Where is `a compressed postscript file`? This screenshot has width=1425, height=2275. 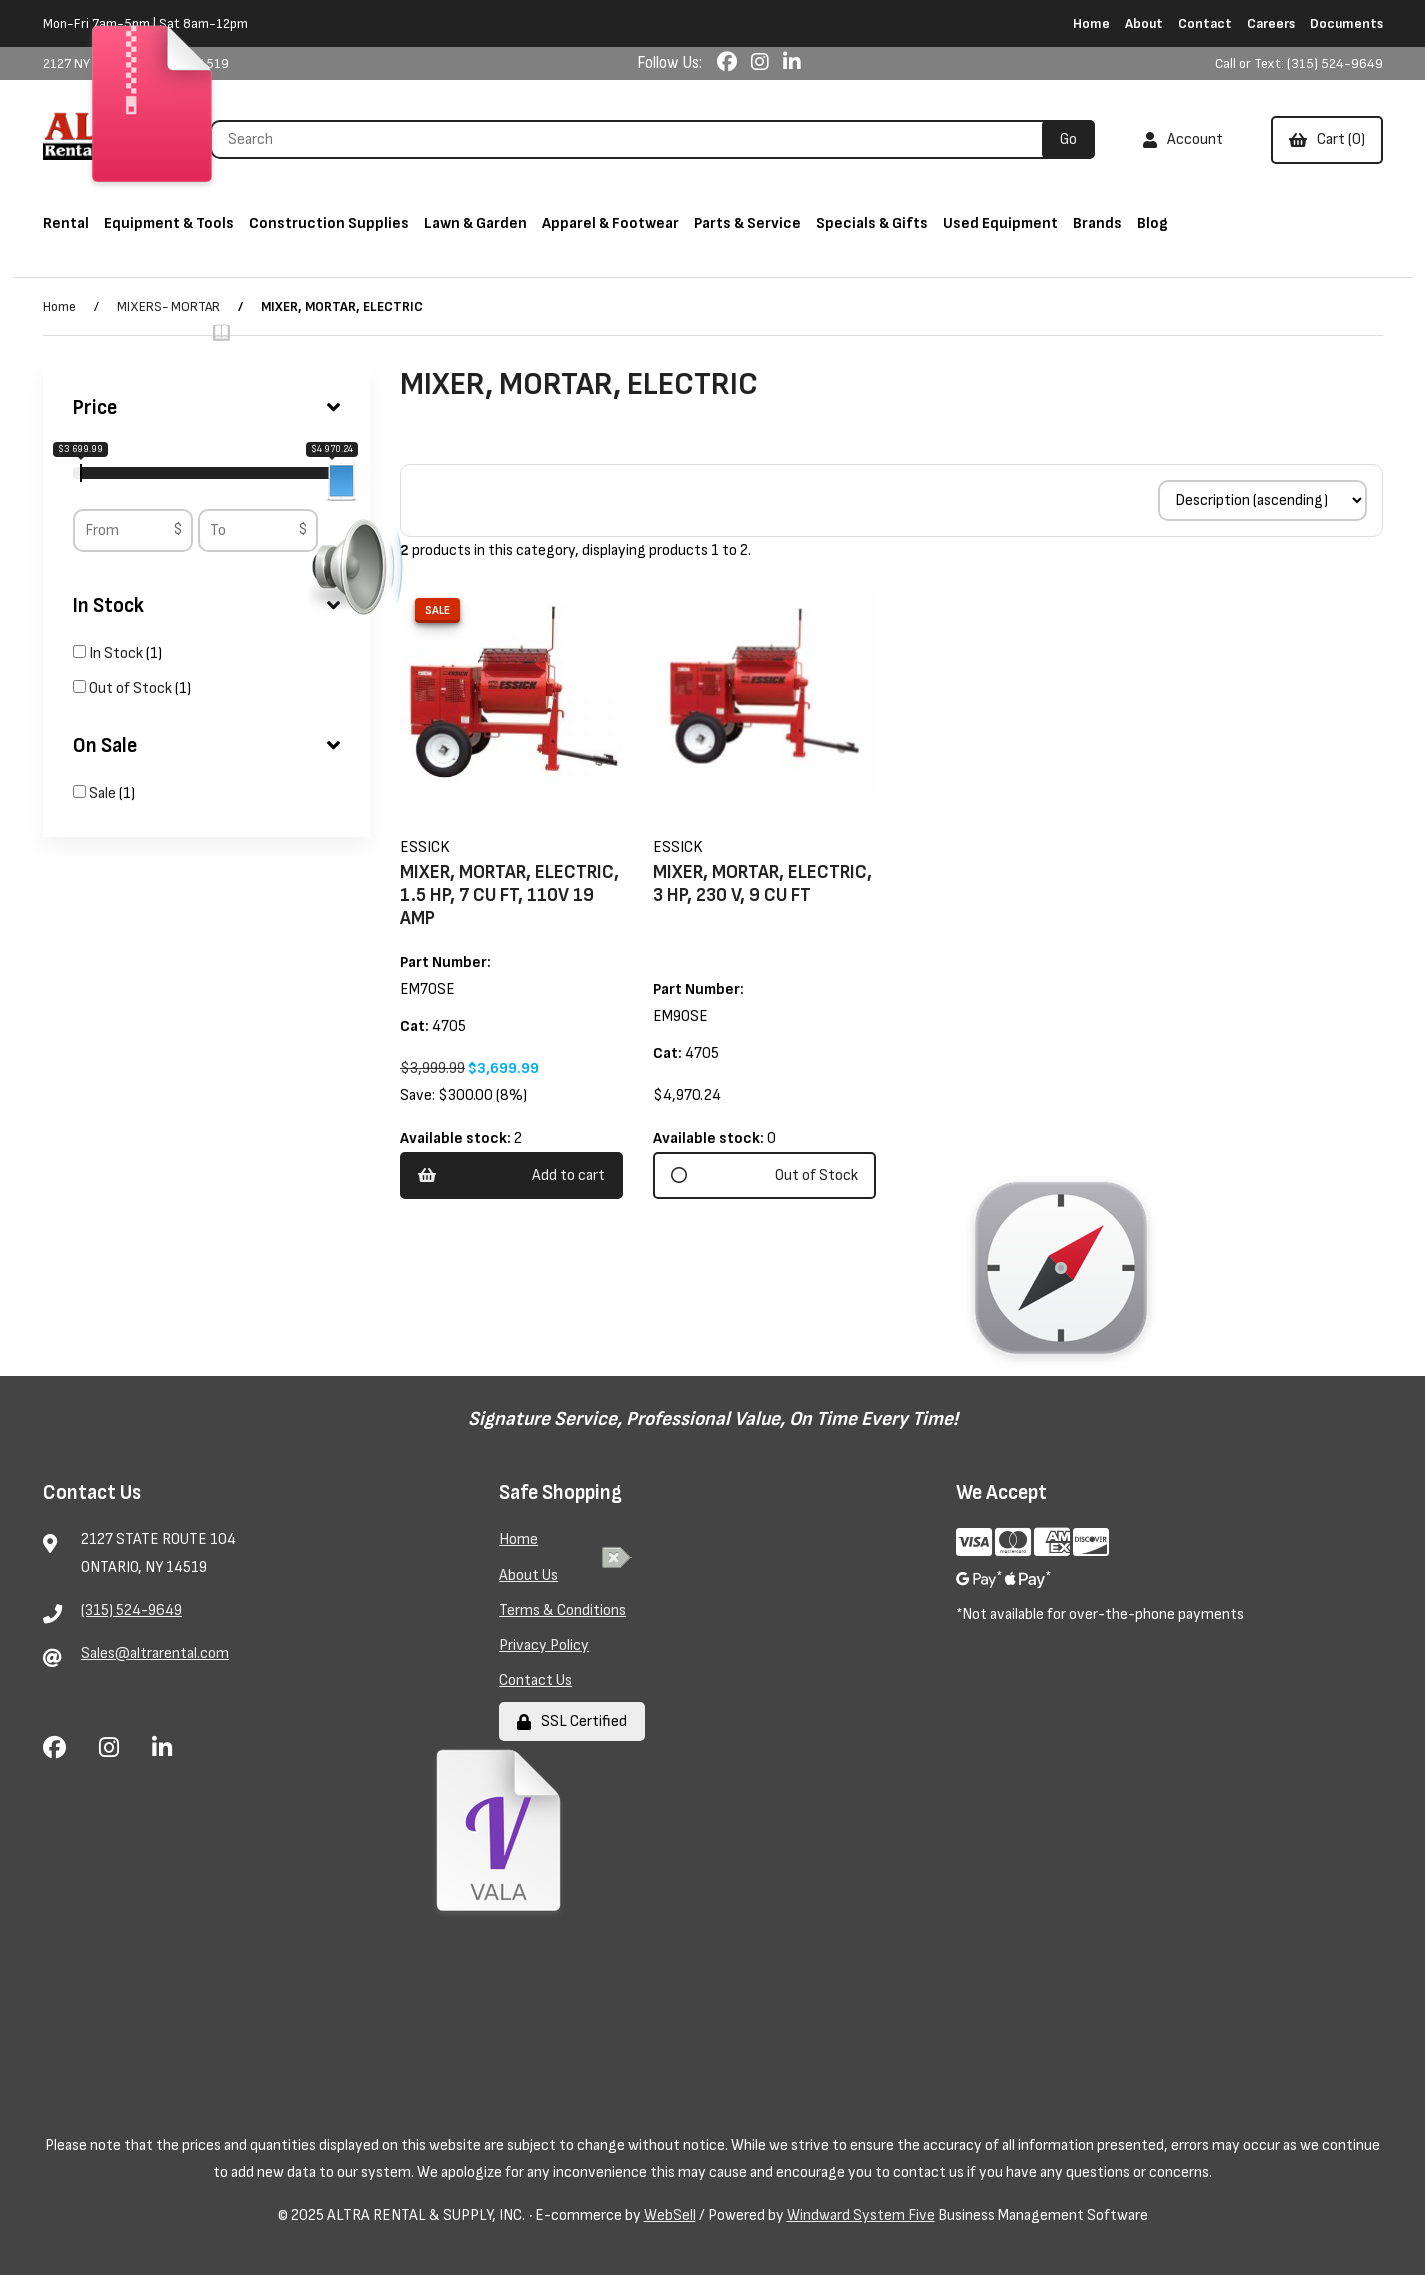 a compressed postscript file is located at coordinates (152, 107).